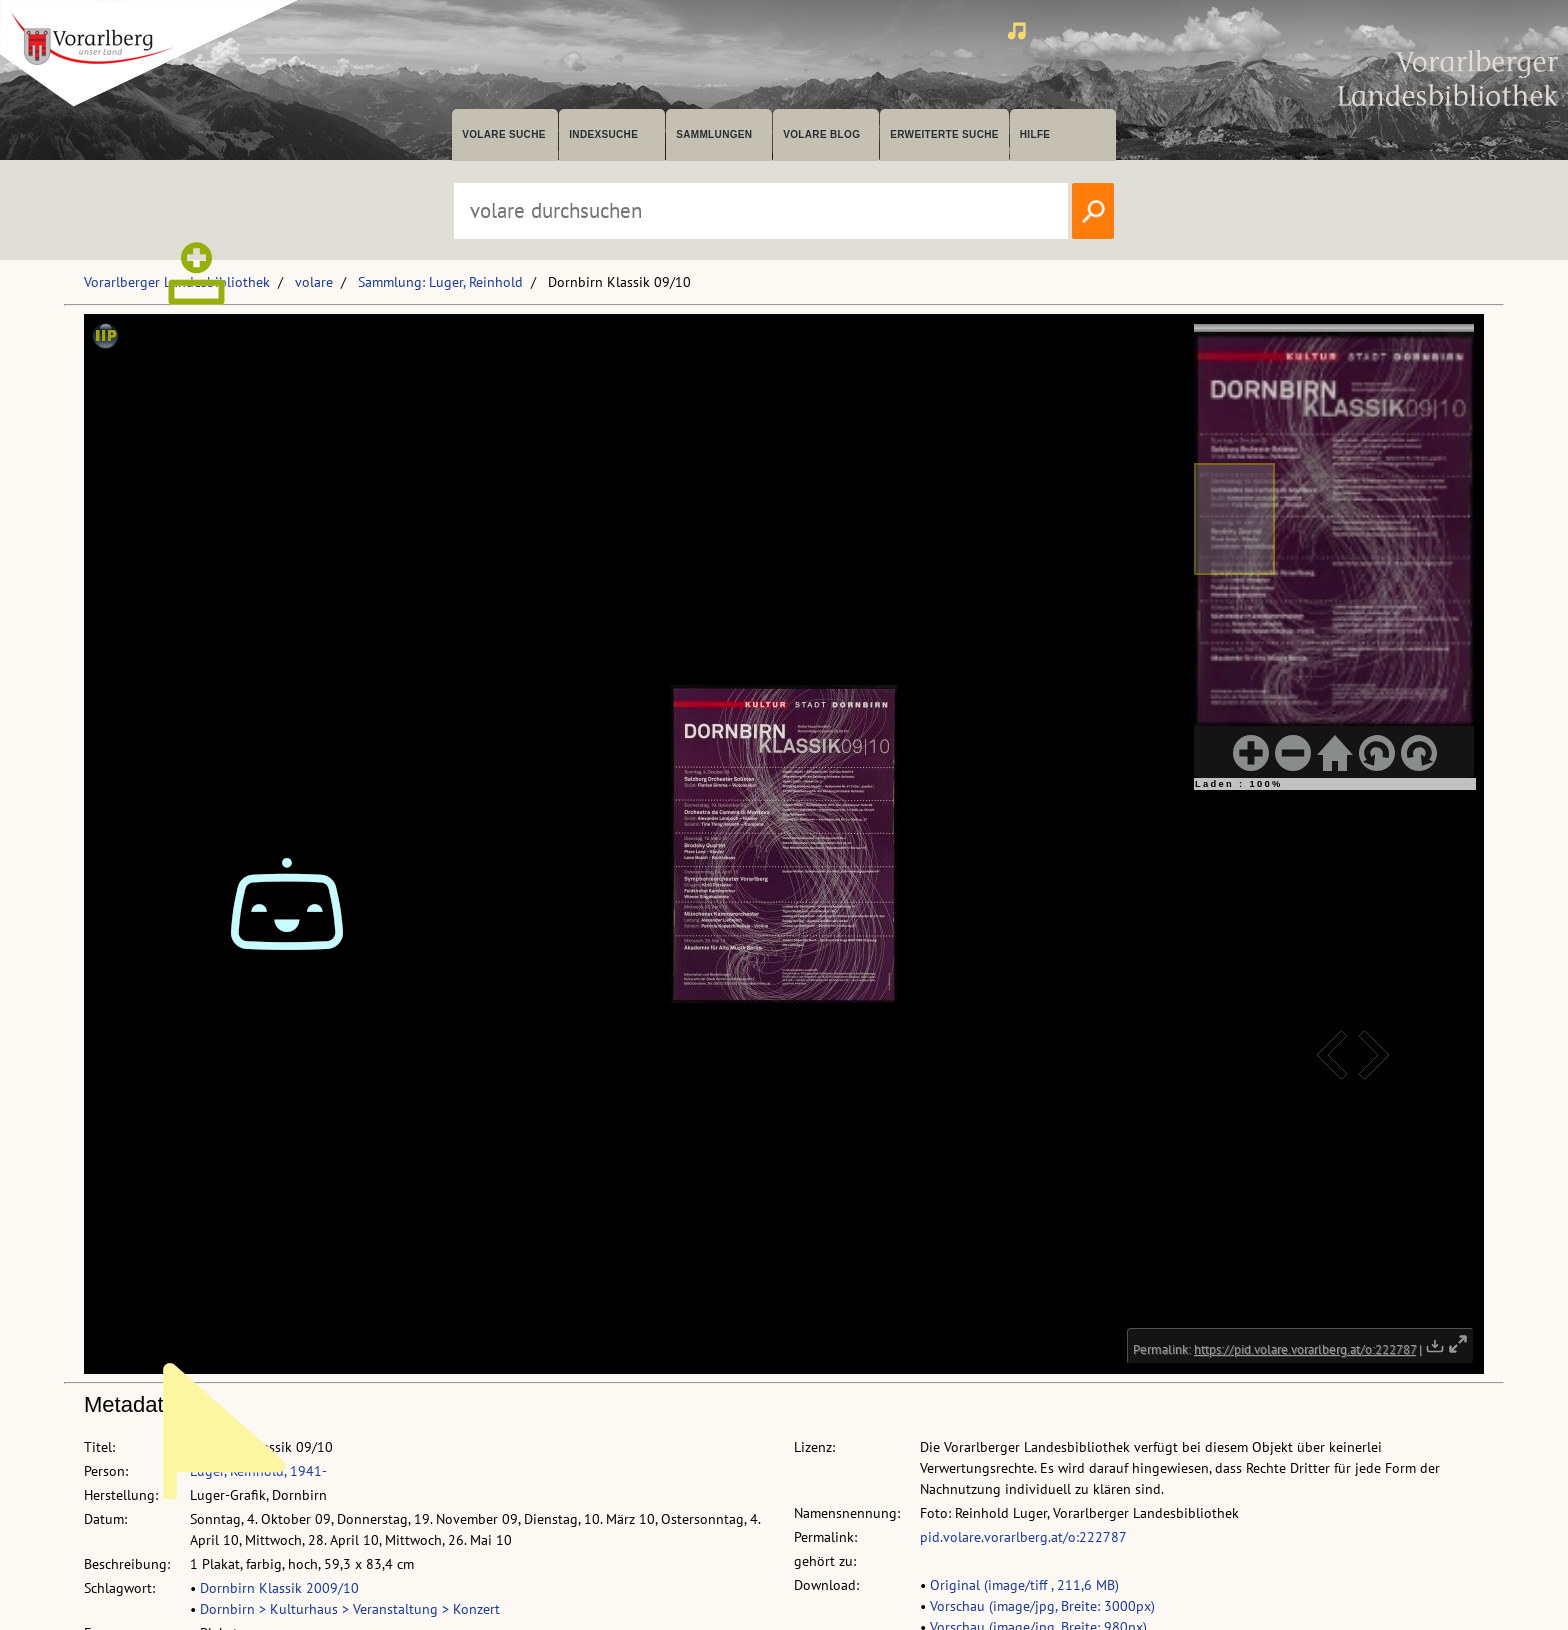 The height and width of the screenshot is (1630, 1568). What do you see at coordinates (287, 904) in the screenshot?
I see `link to Bitrise CI/CD platform` at bounding box center [287, 904].